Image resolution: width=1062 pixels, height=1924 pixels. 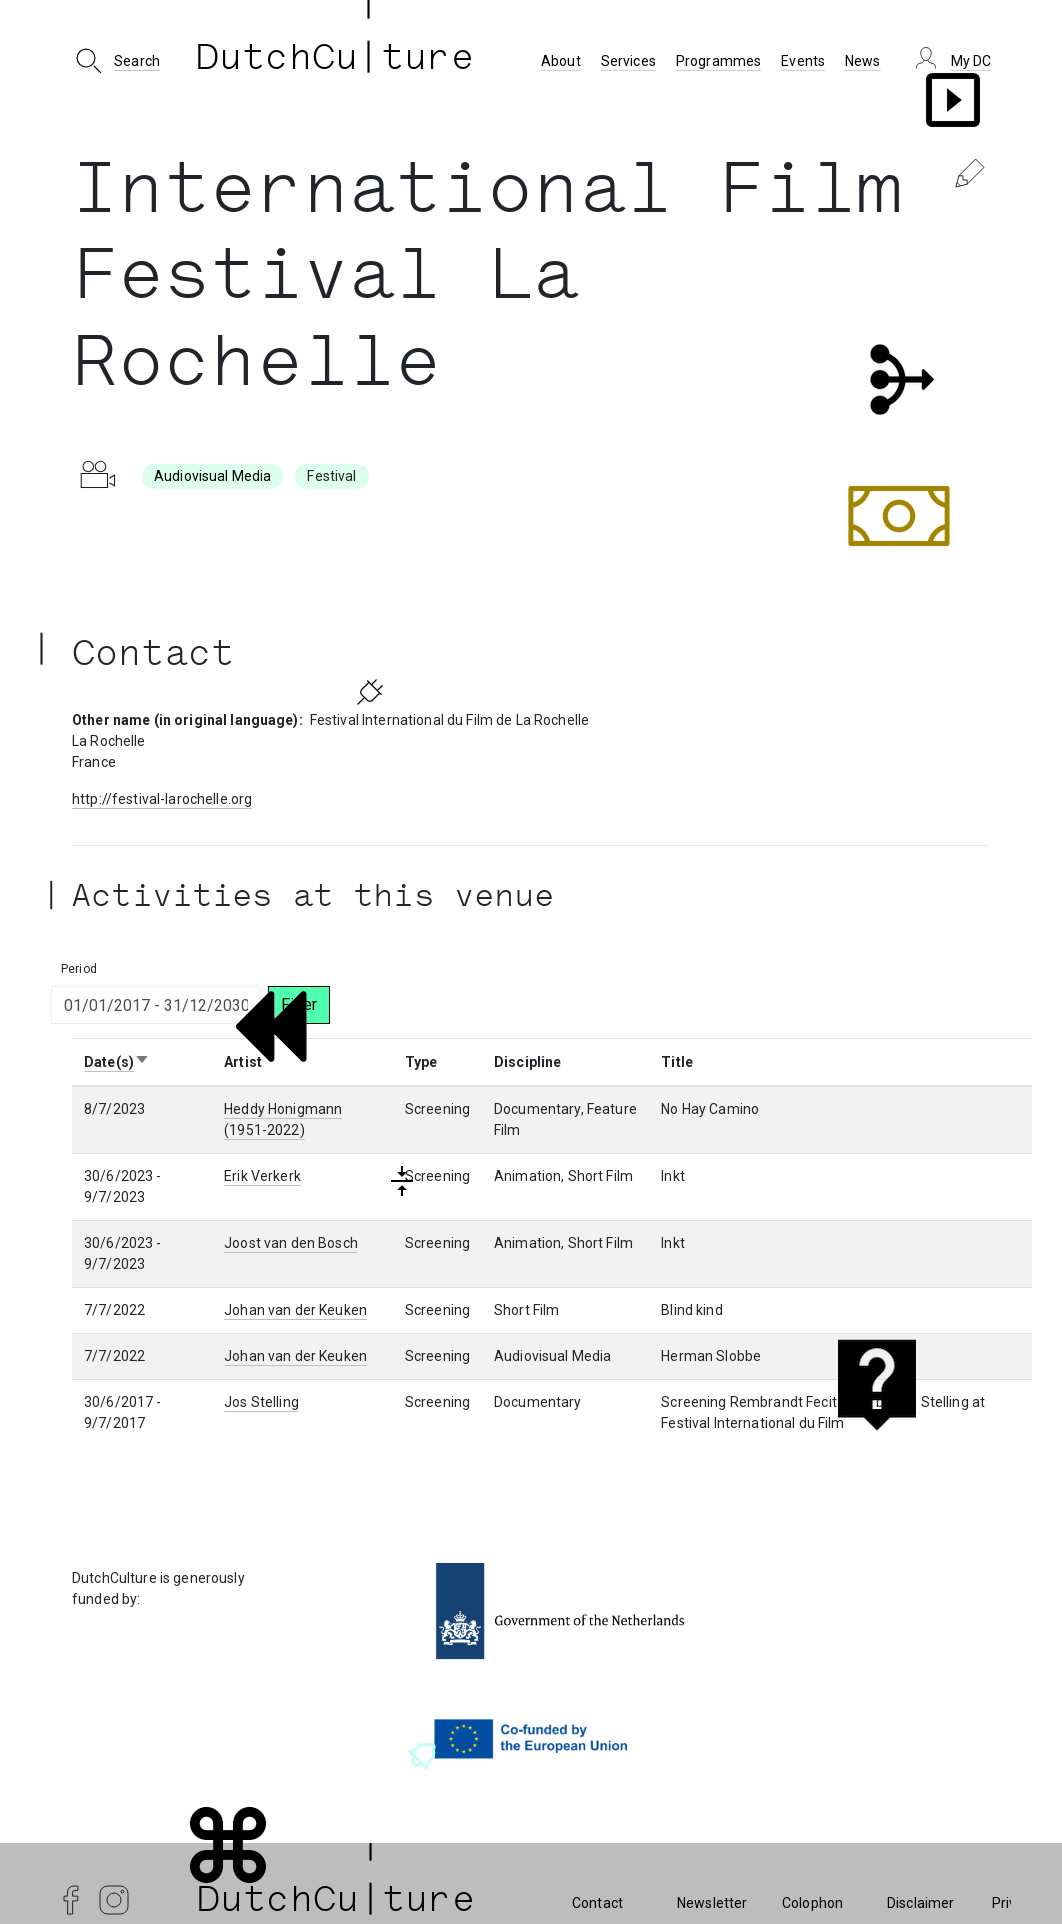 What do you see at coordinates (902, 379) in the screenshot?
I see `manage ad mediation settings` at bounding box center [902, 379].